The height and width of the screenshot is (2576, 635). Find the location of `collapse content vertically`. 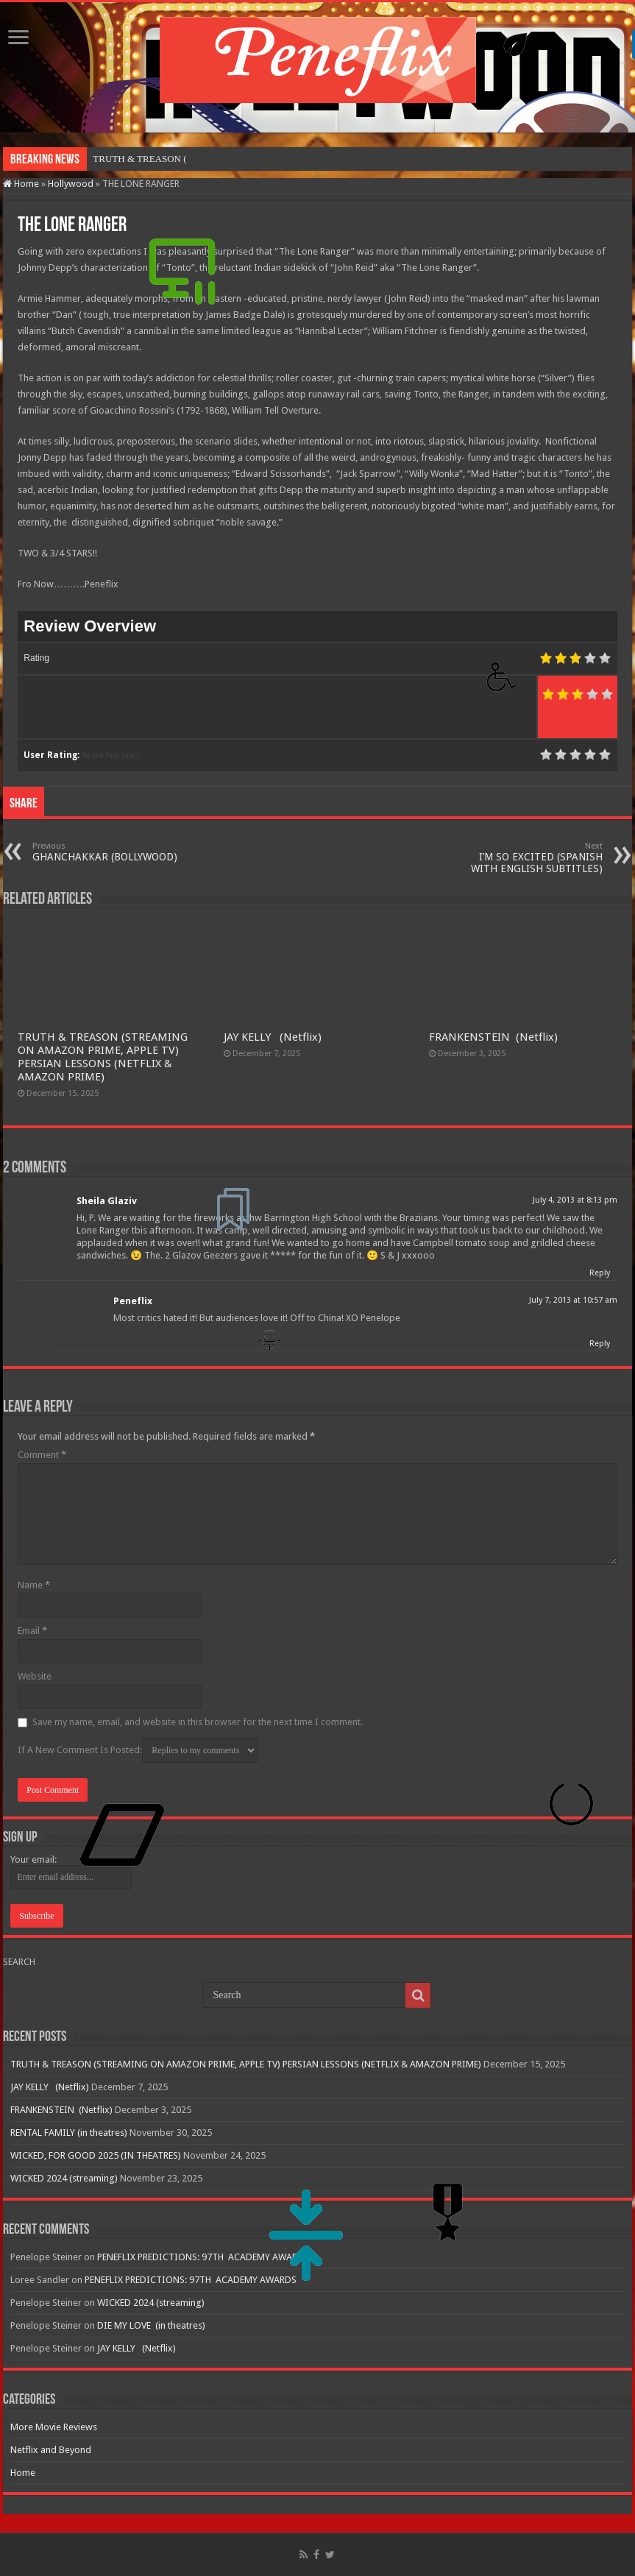

collapse content vertically is located at coordinates (306, 2235).